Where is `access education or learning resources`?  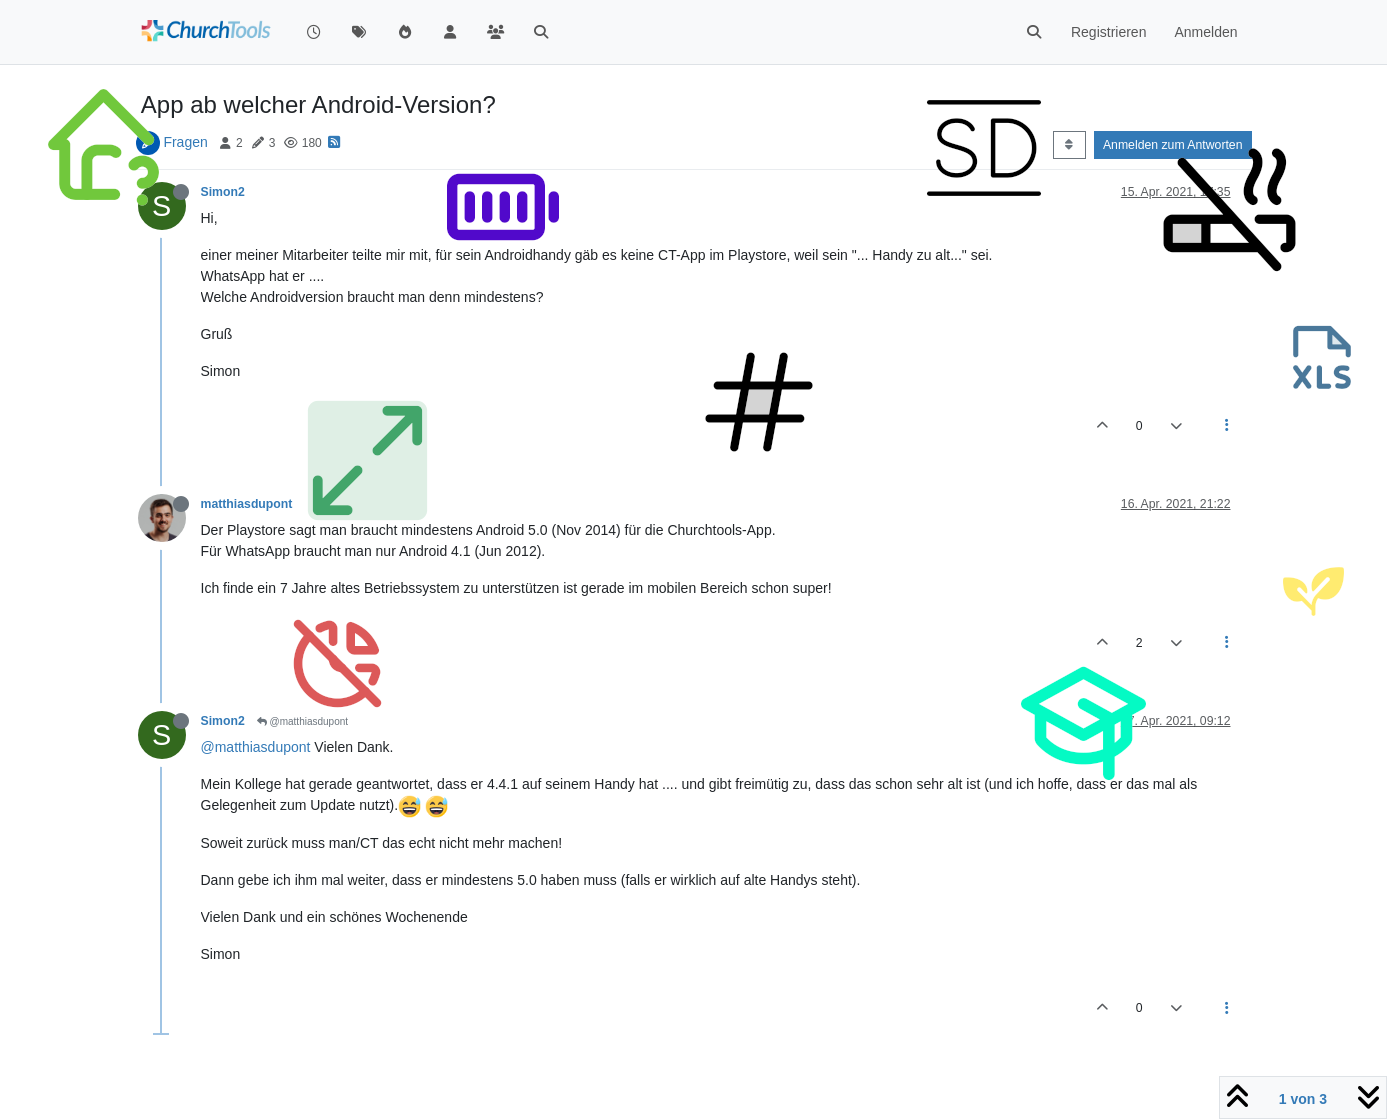
access education or learning resources is located at coordinates (1083, 719).